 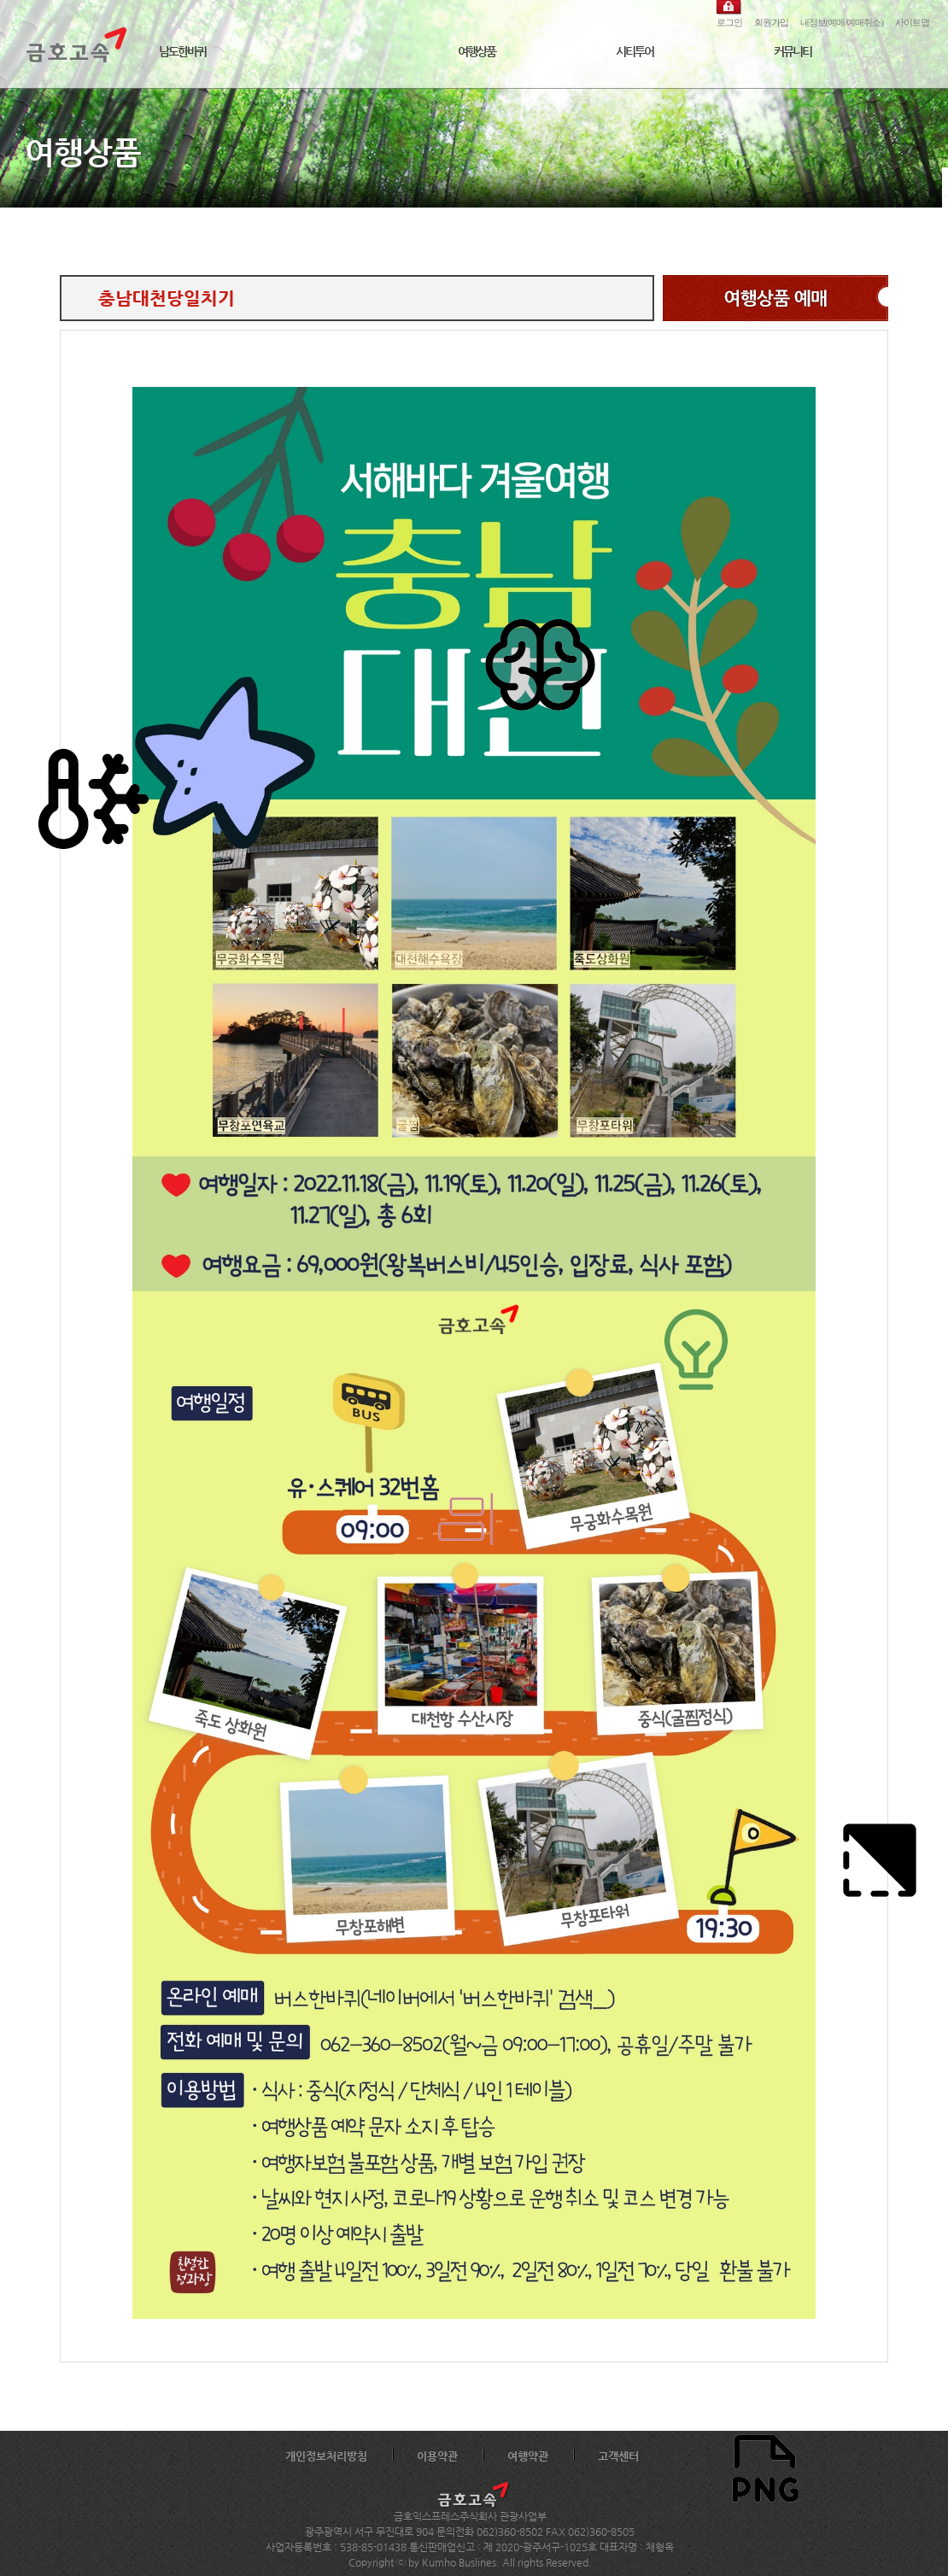 What do you see at coordinates (764, 2471) in the screenshot?
I see `a PNG image file` at bounding box center [764, 2471].